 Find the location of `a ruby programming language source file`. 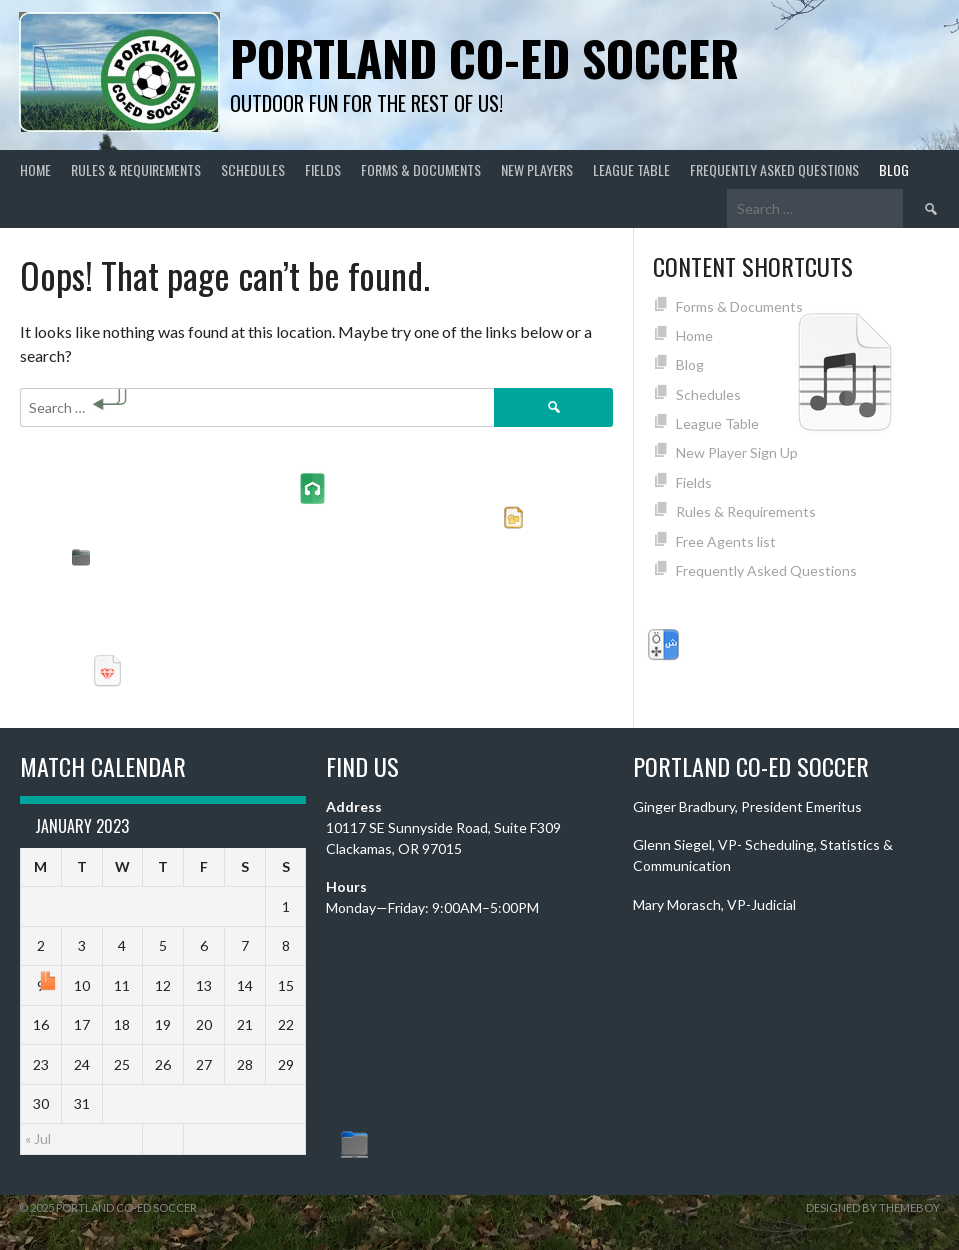

a ruby programming language source file is located at coordinates (107, 670).